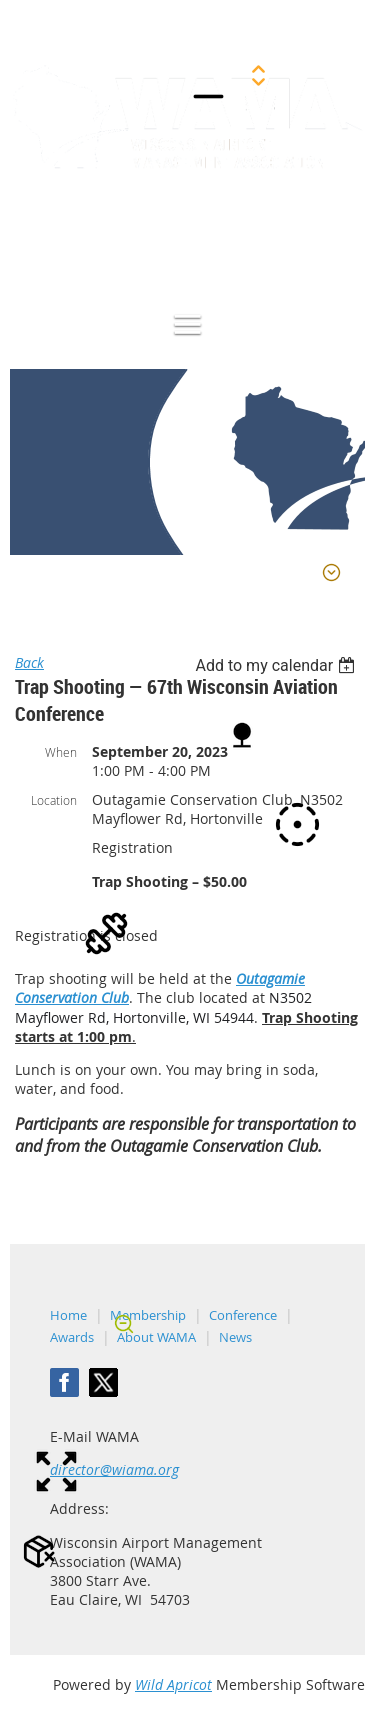 This screenshot has height=1724, width=375. What do you see at coordinates (258, 75) in the screenshot?
I see `expand or collapse a dropdown menu` at bounding box center [258, 75].